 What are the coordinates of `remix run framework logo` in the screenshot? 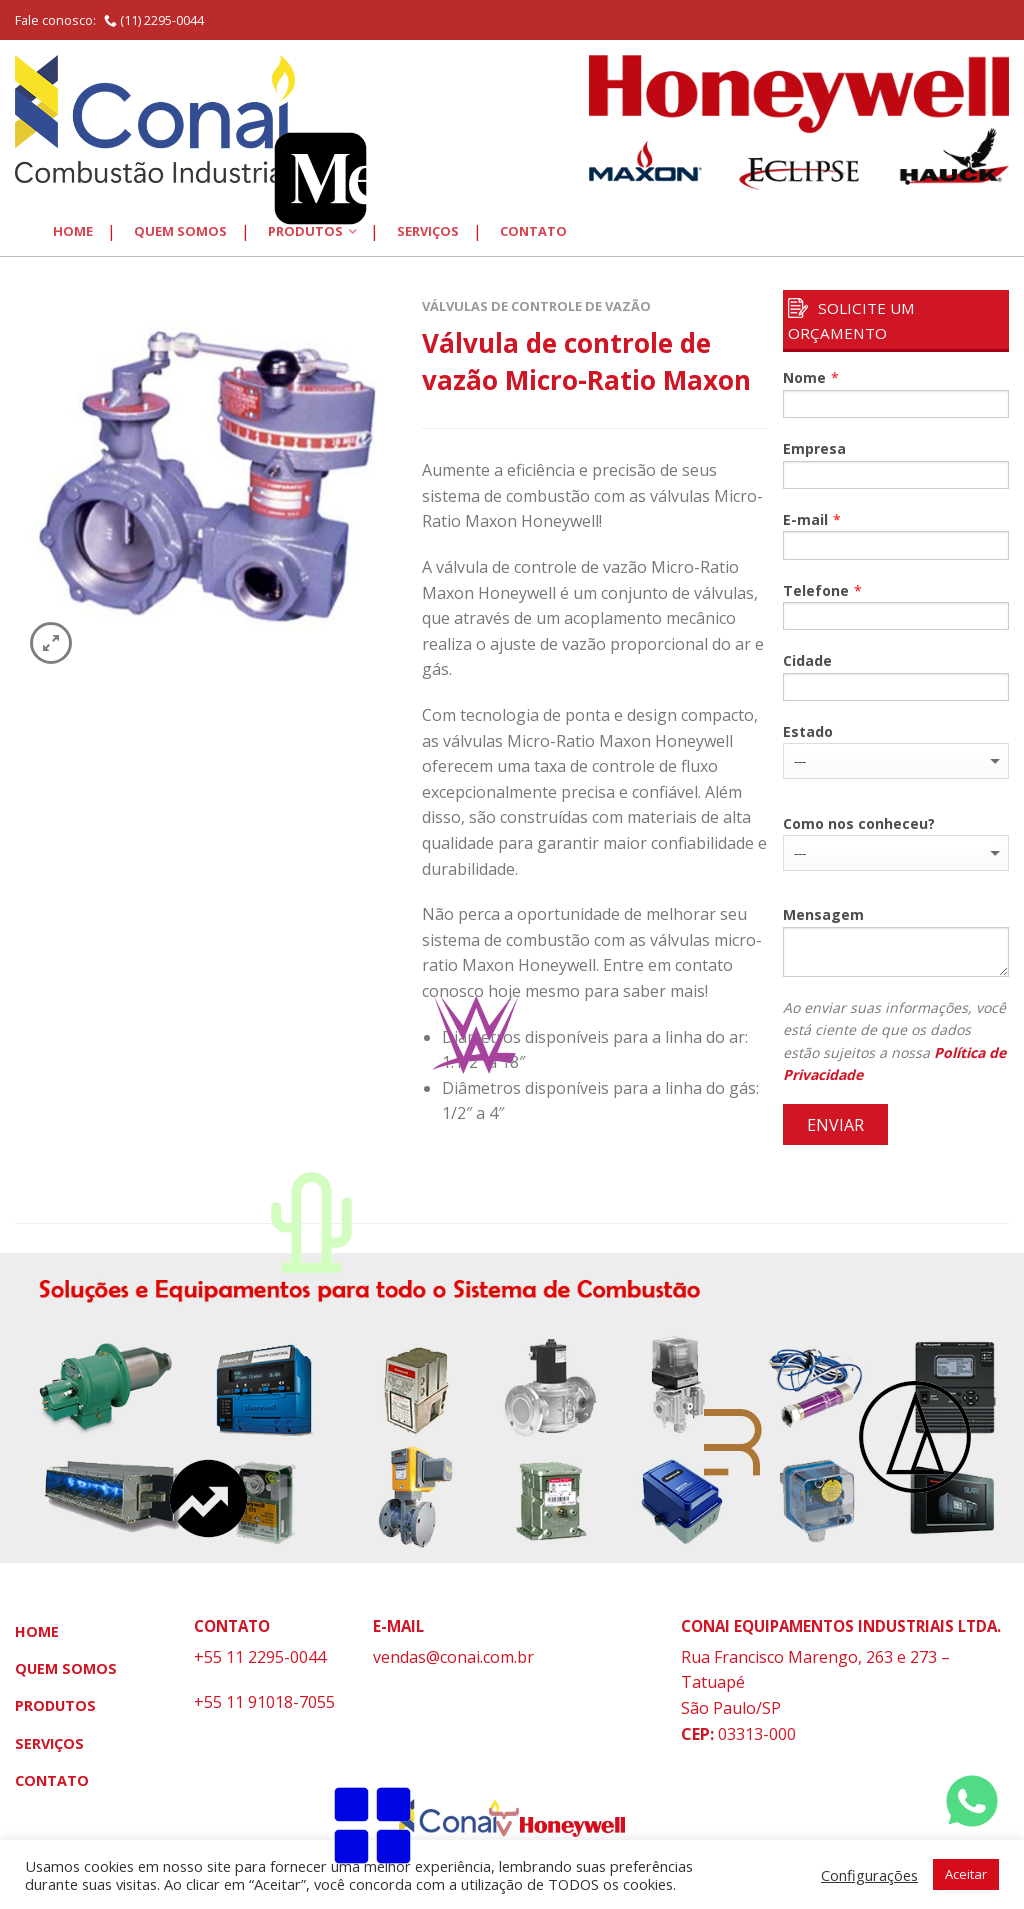 It's located at (732, 1444).